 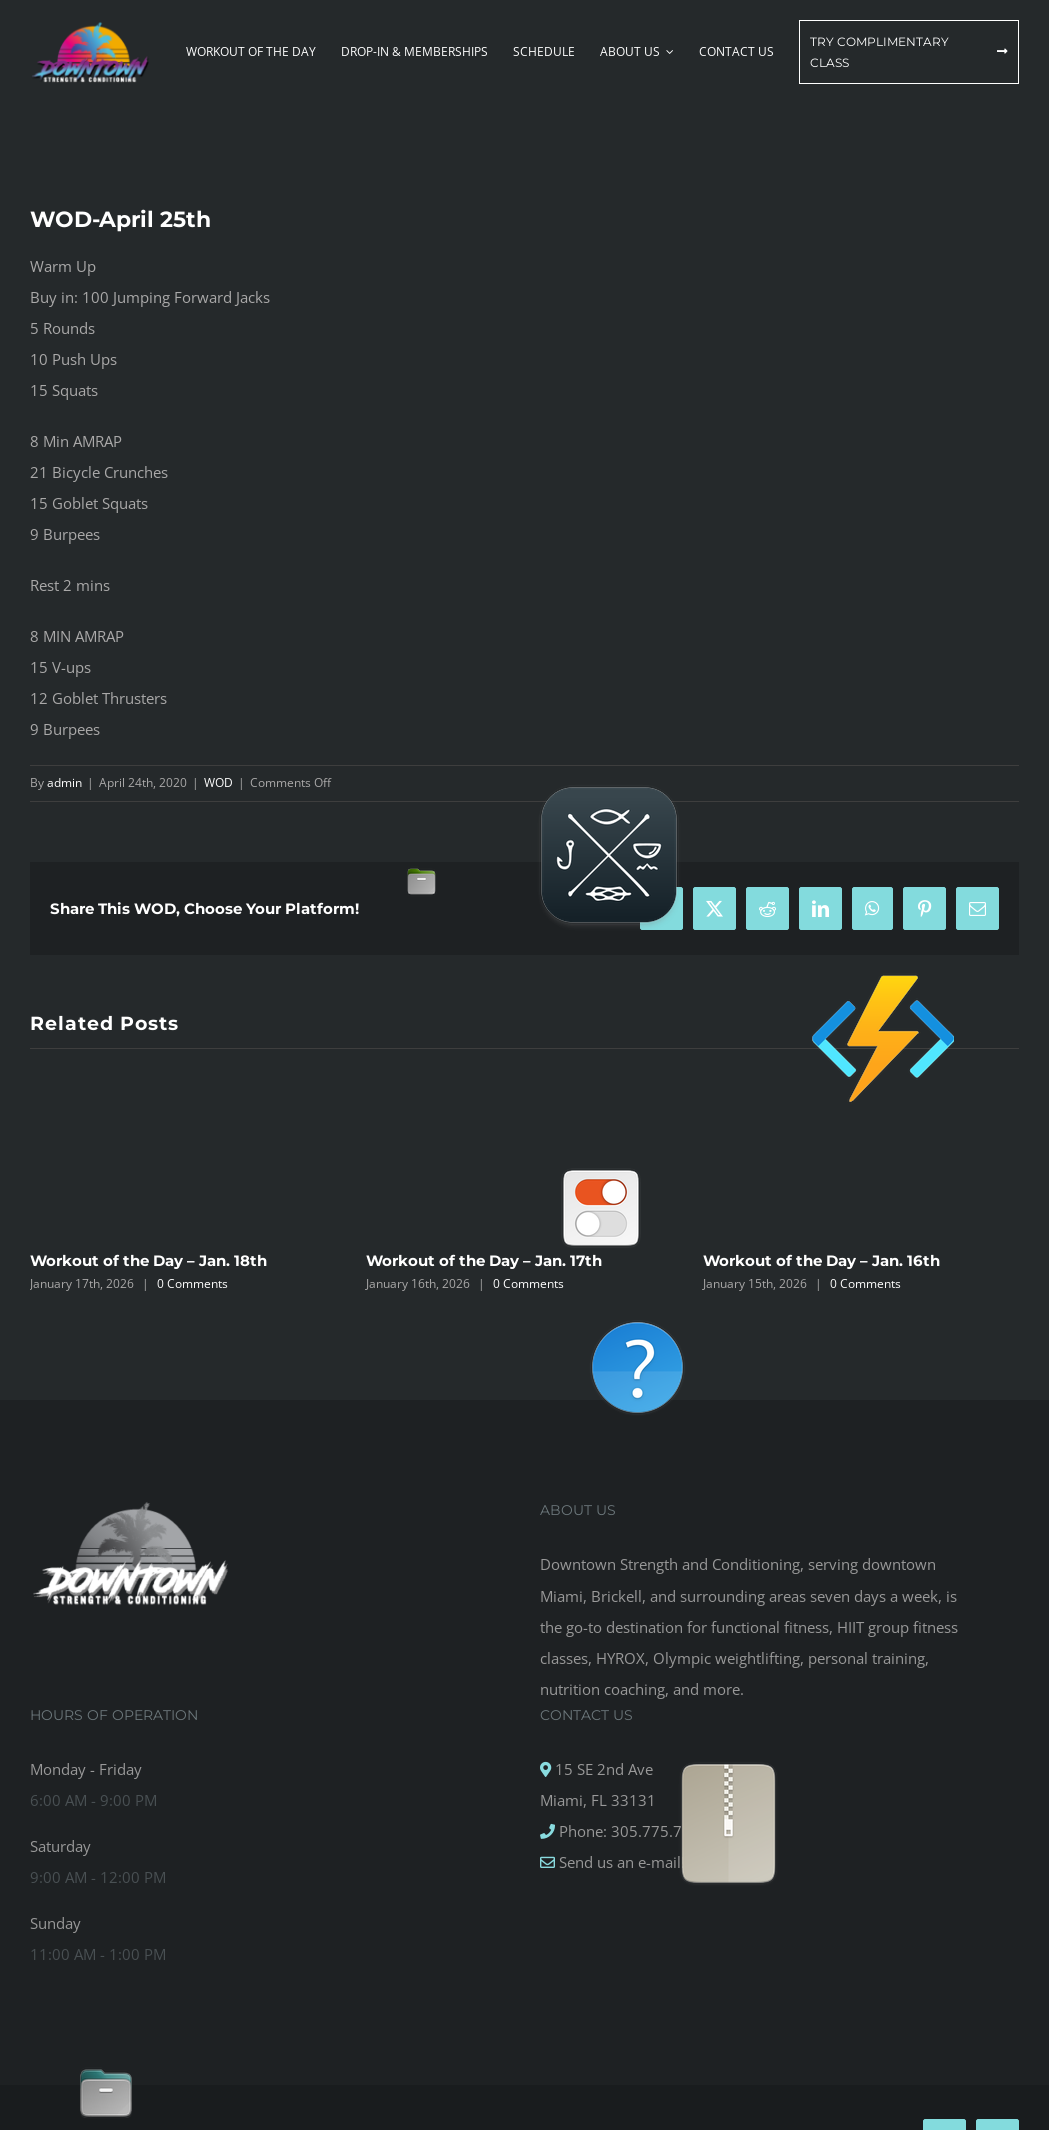 What do you see at coordinates (609, 855) in the screenshot?
I see `launch fishing planet game` at bounding box center [609, 855].